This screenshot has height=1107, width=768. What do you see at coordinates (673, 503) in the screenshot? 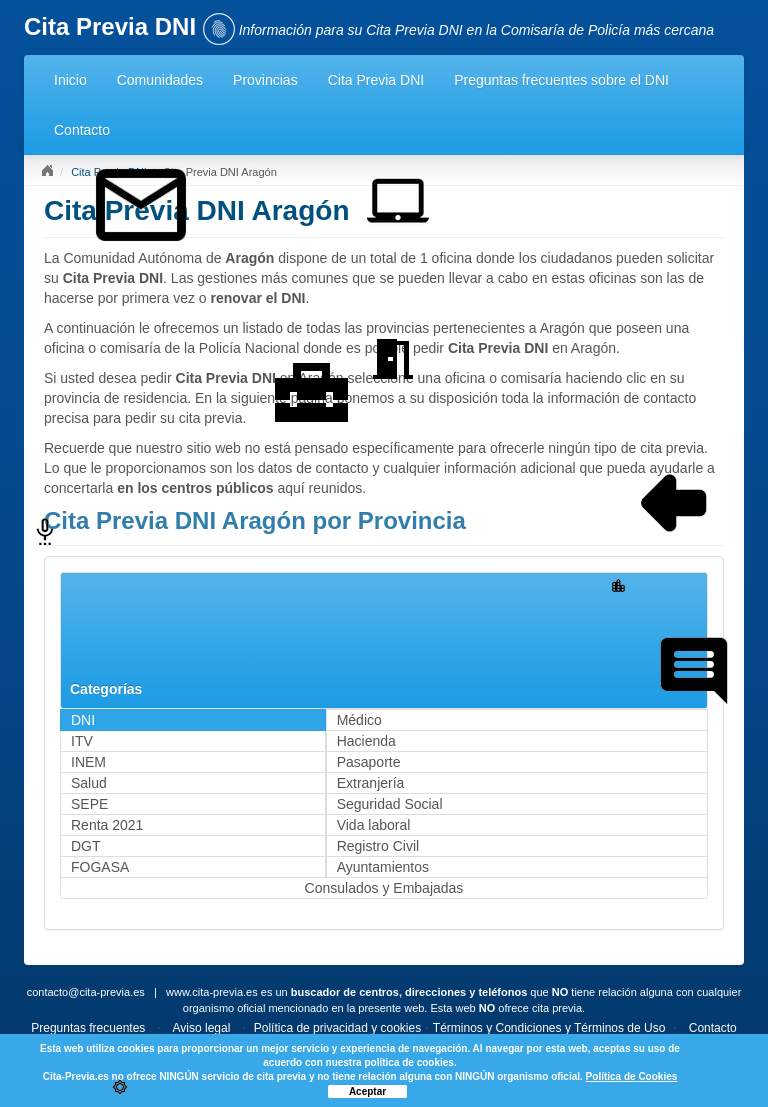
I see `go back to the previous screen` at bounding box center [673, 503].